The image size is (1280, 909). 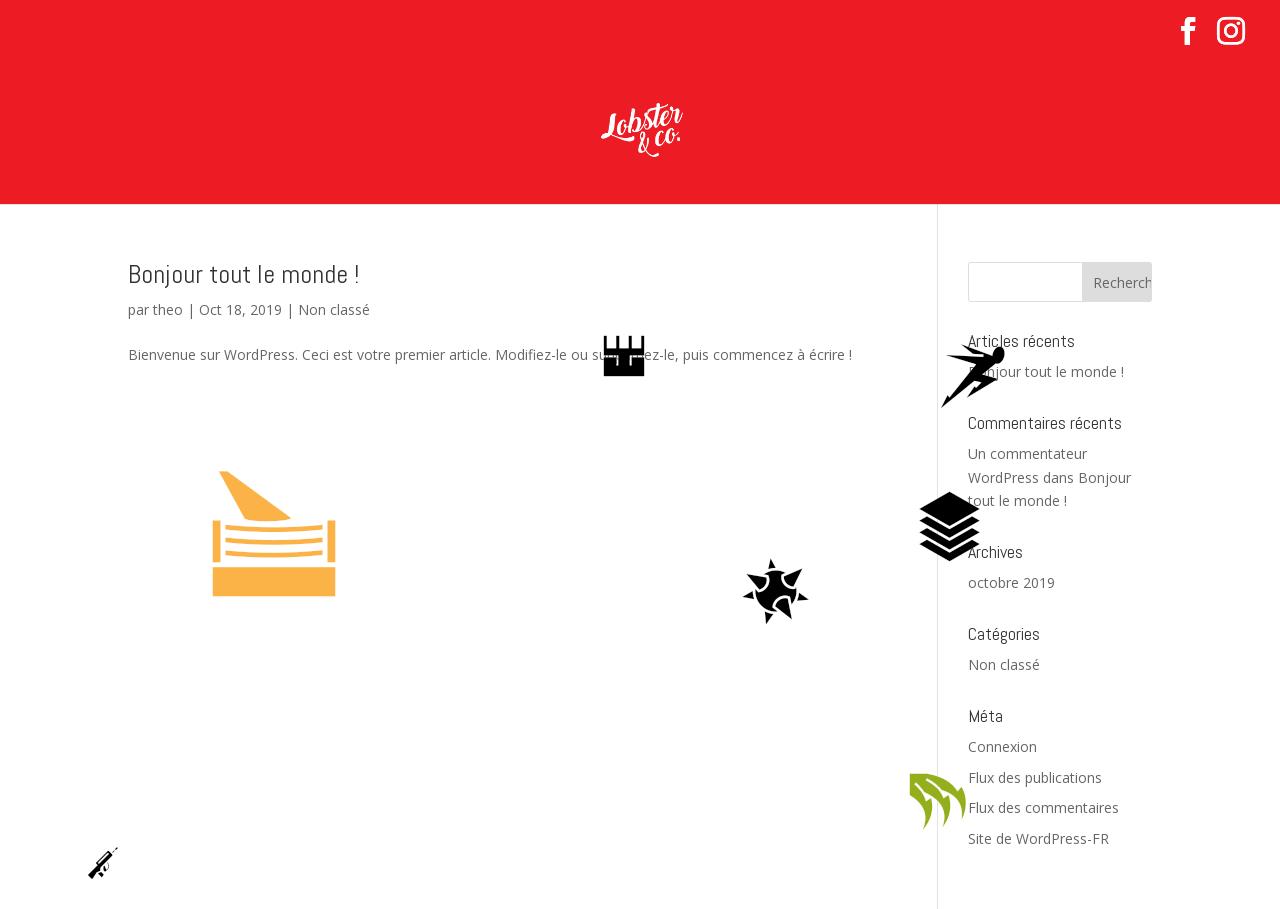 What do you see at coordinates (938, 802) in the screenshot?
I see `select barbed nails ability or attack` at bounding box center [938, 802].